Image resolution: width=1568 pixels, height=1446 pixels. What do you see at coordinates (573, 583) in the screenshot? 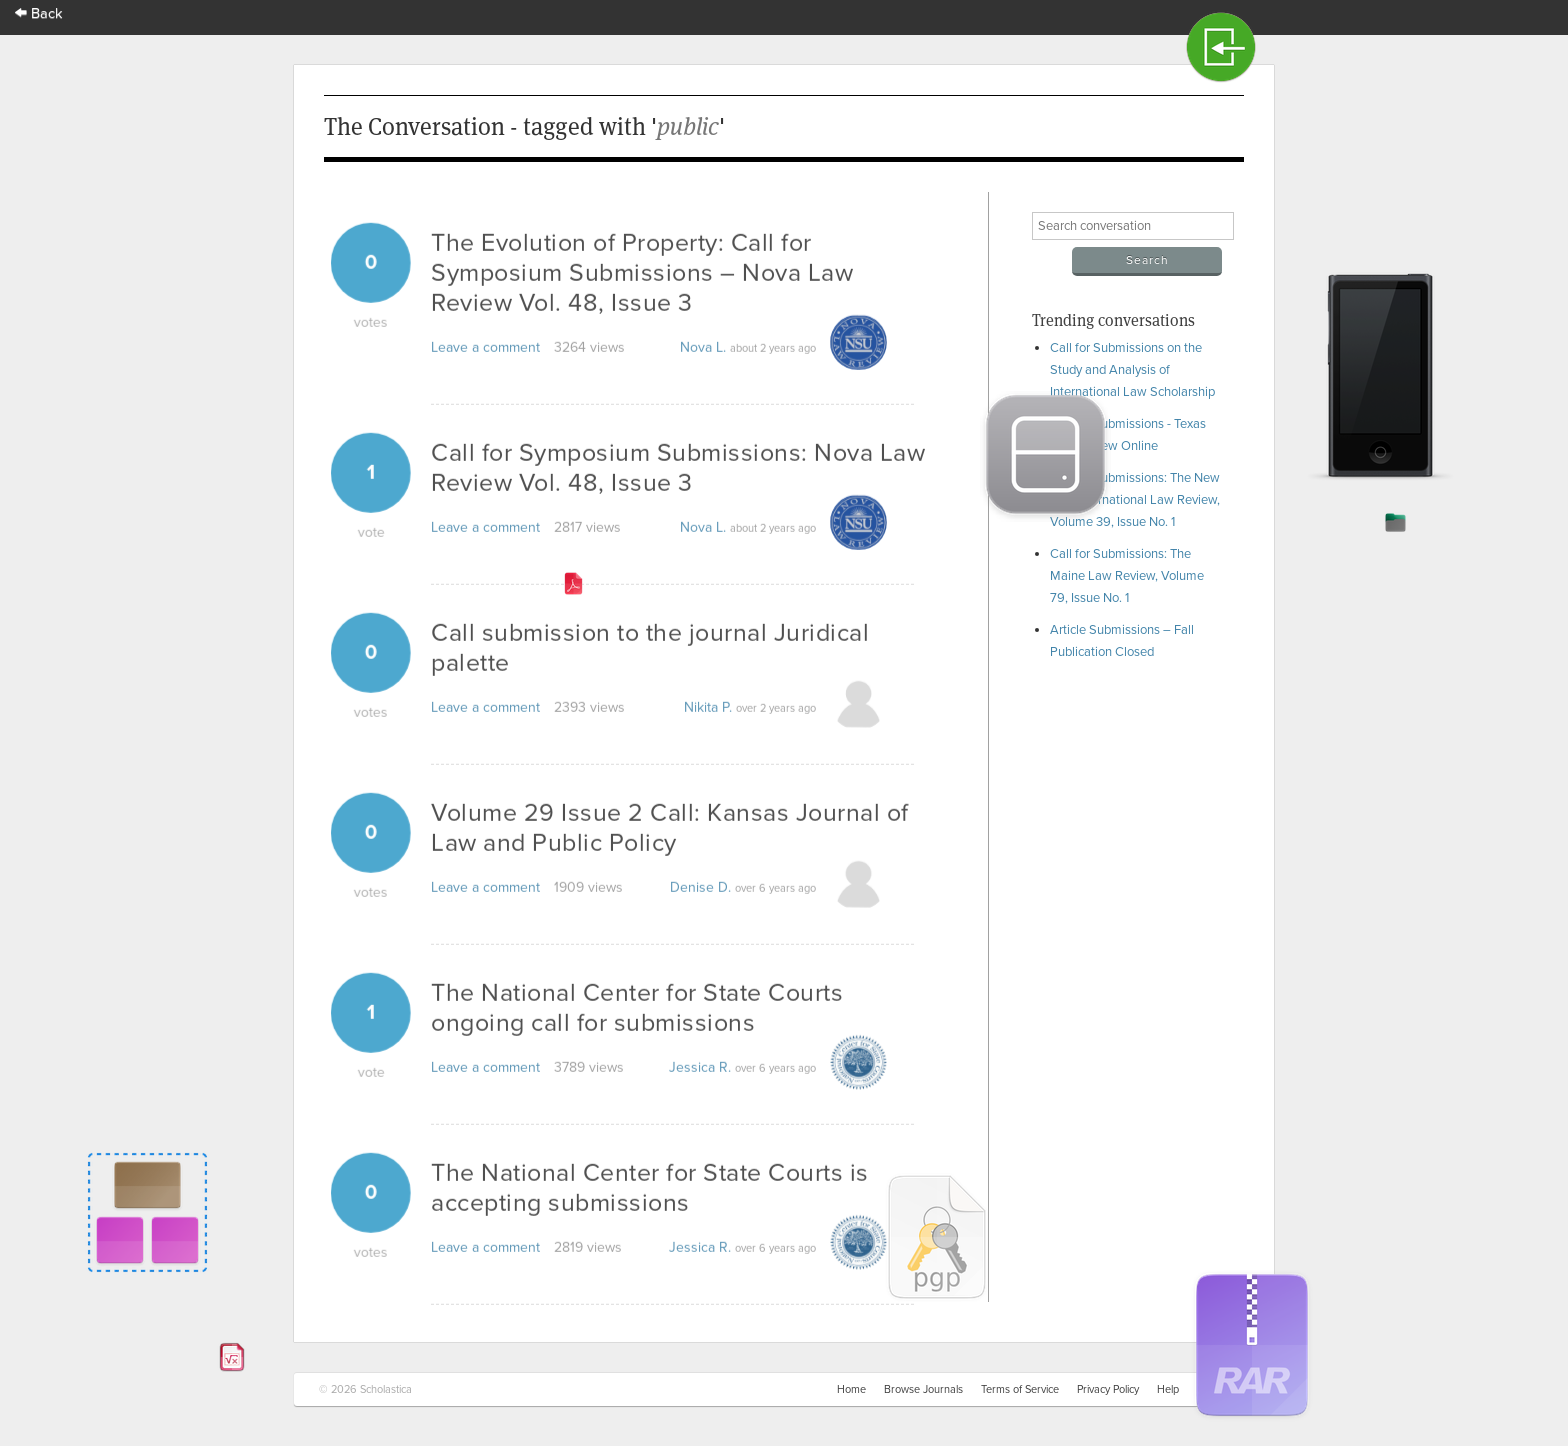
I see `a pdf document file` at bounding box center [573, 583].